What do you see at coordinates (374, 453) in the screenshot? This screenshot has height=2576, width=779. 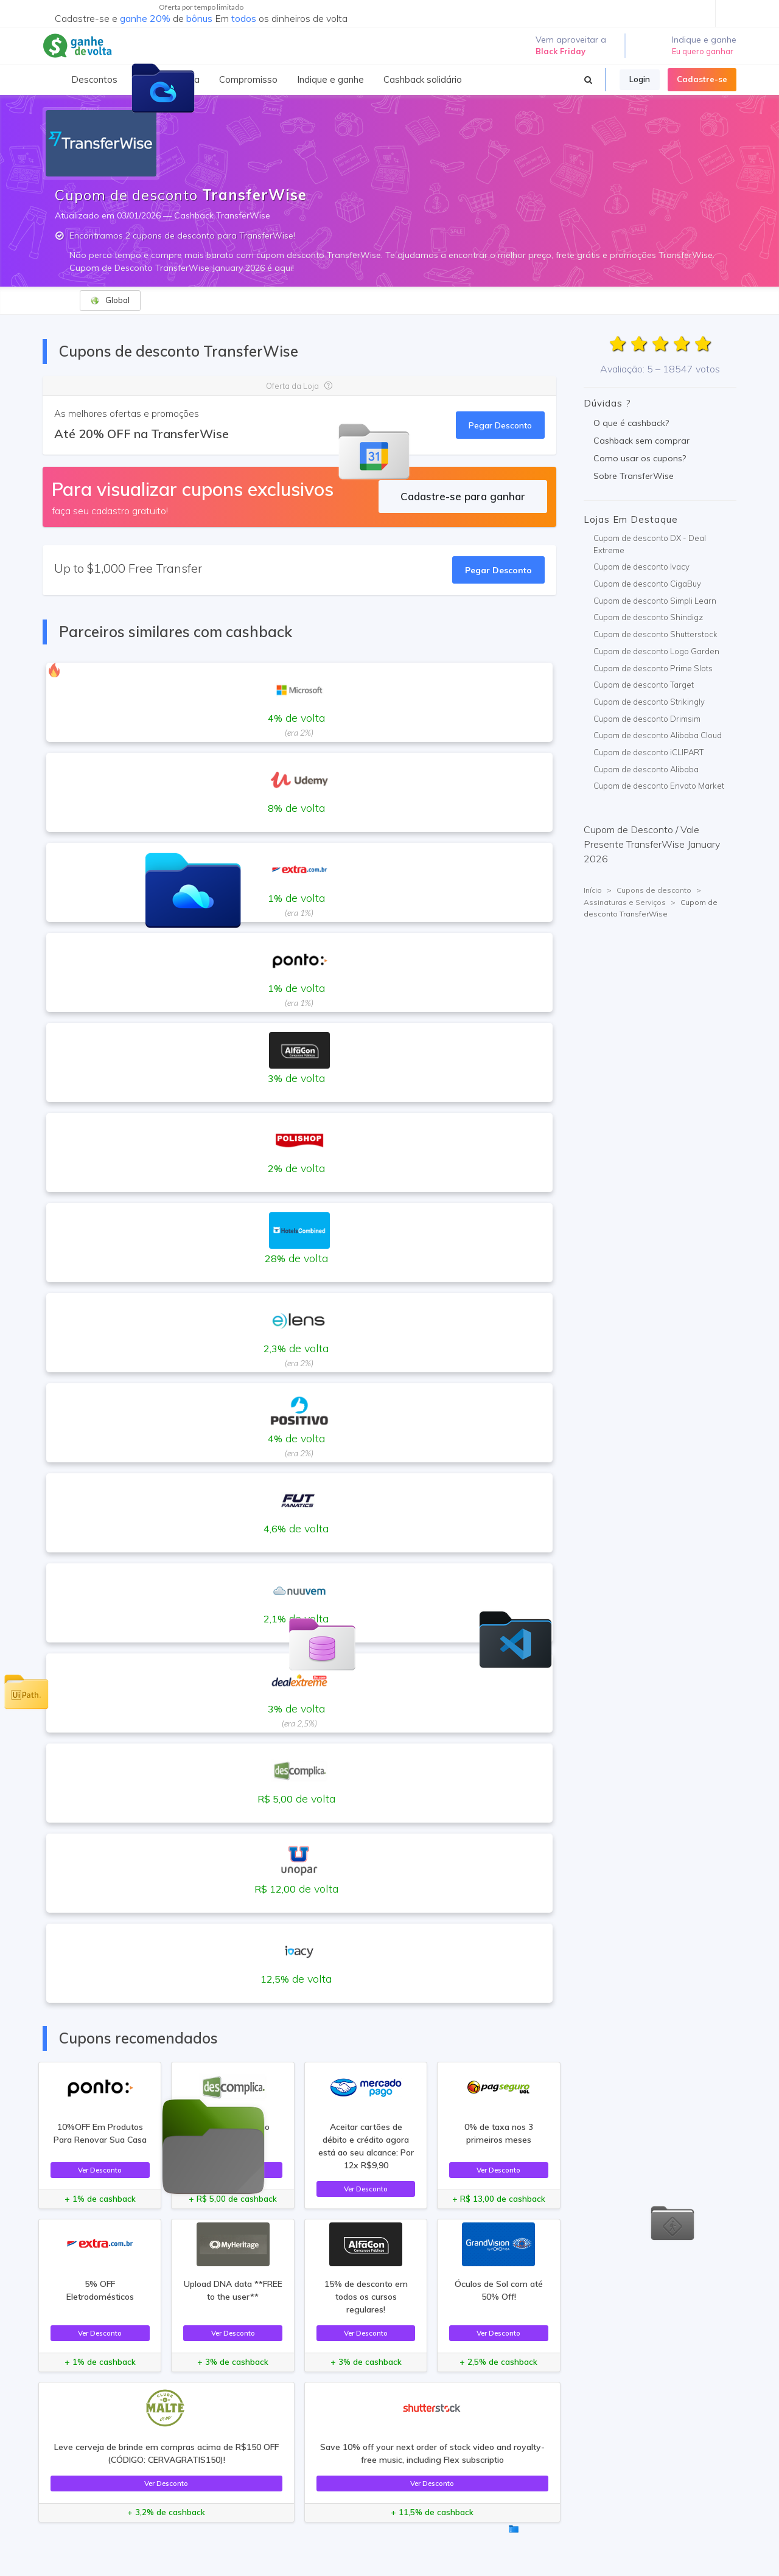 I see `open folder containing google calendar files` at bounding box center [374, 453].